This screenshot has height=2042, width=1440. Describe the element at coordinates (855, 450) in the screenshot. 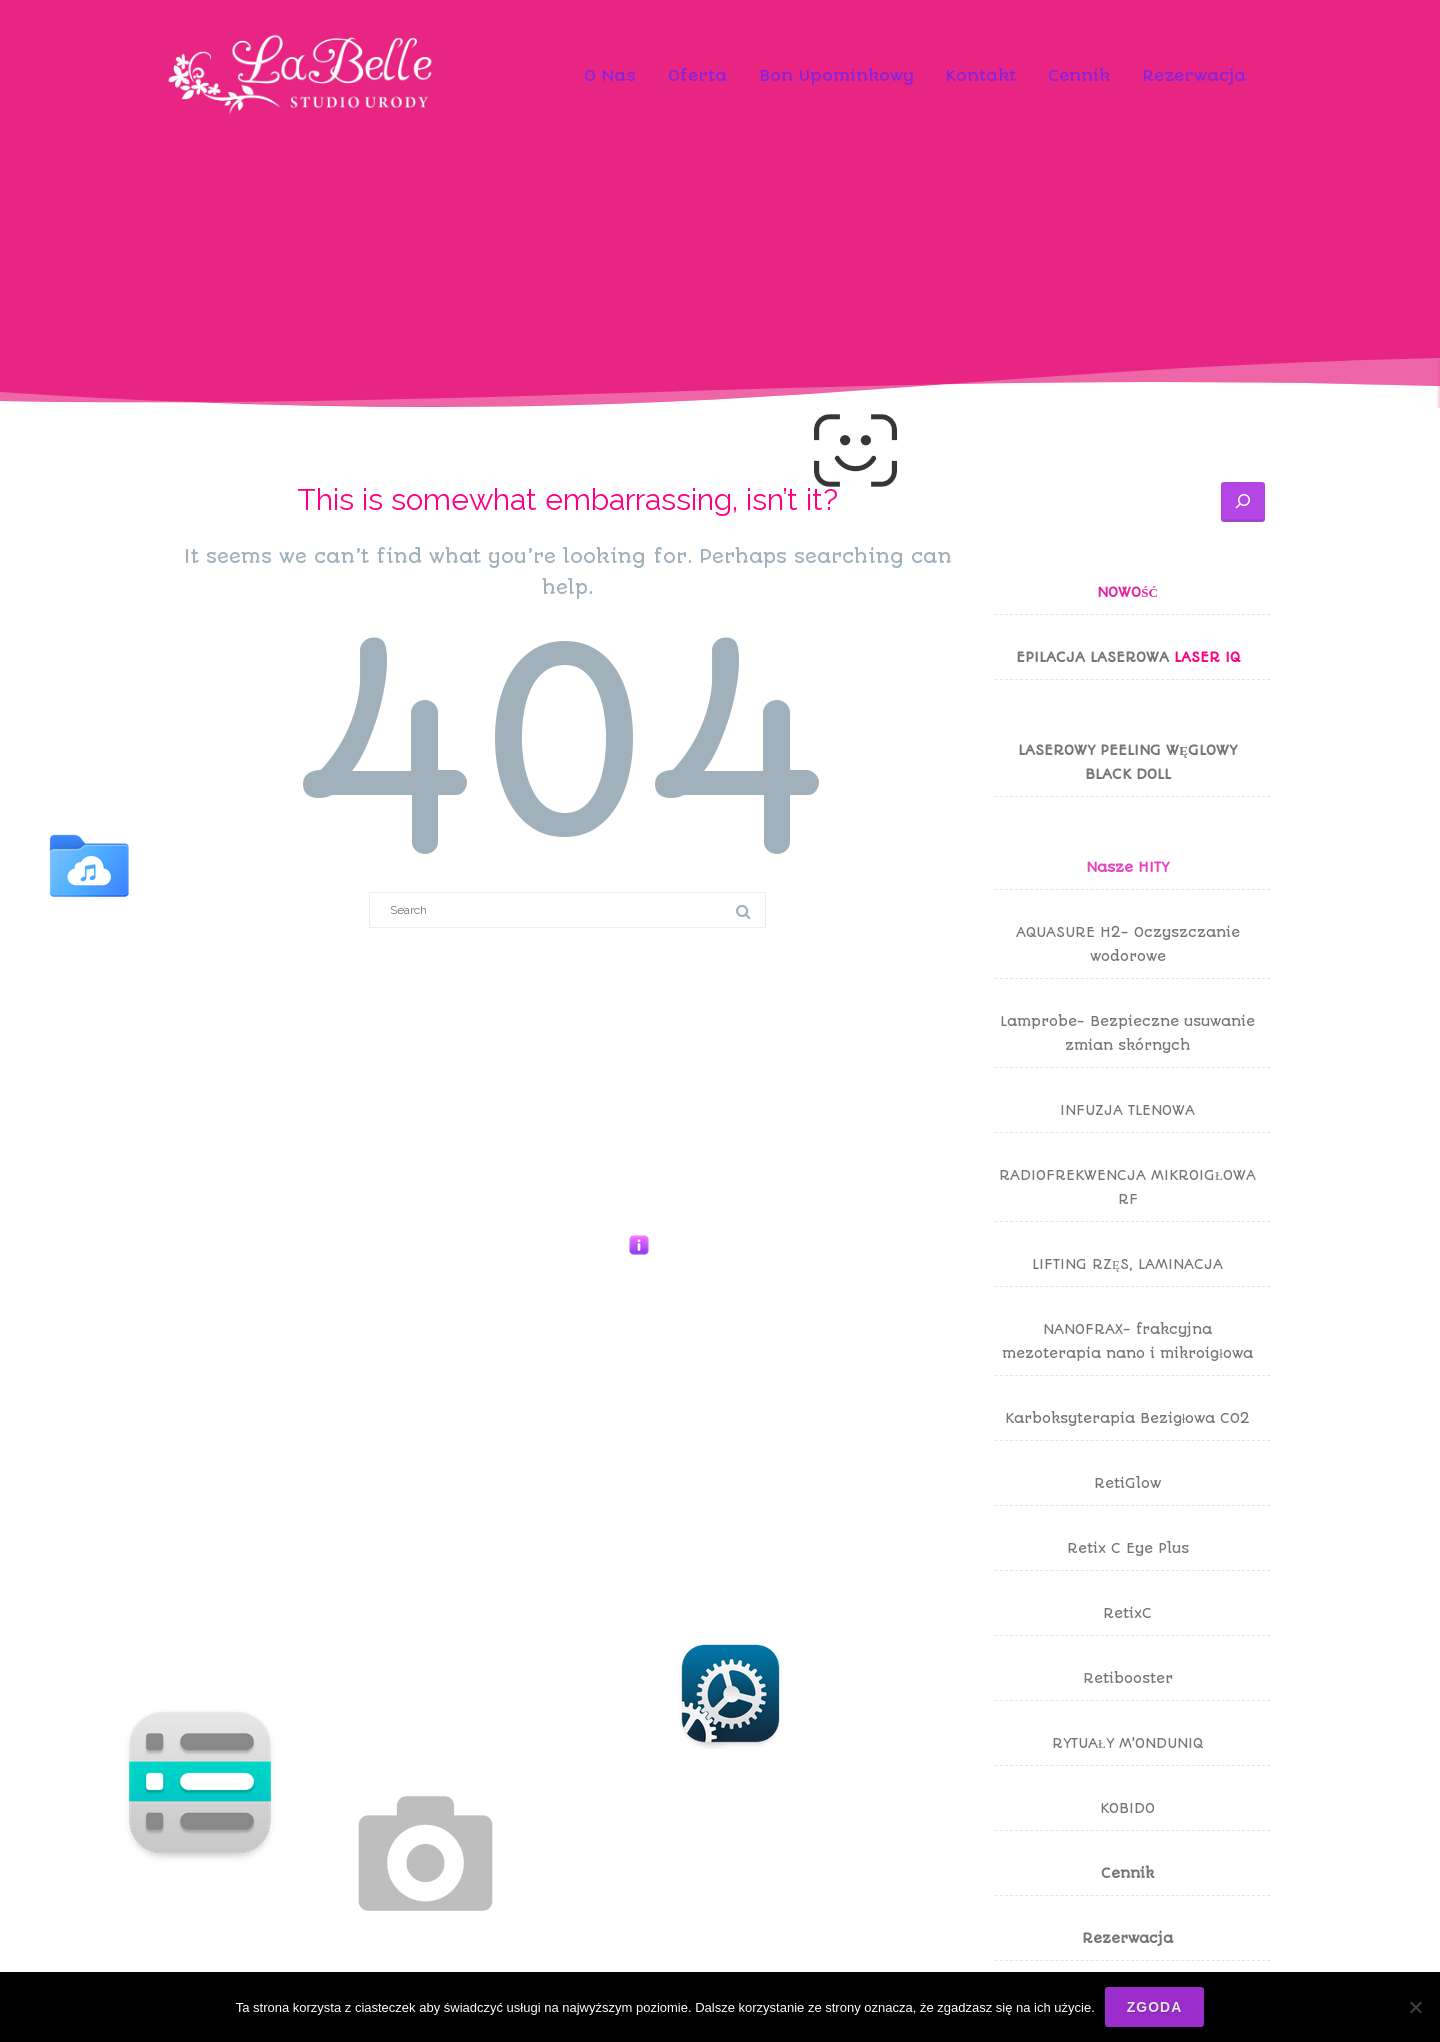

I see `face recognition authentication` at that location.